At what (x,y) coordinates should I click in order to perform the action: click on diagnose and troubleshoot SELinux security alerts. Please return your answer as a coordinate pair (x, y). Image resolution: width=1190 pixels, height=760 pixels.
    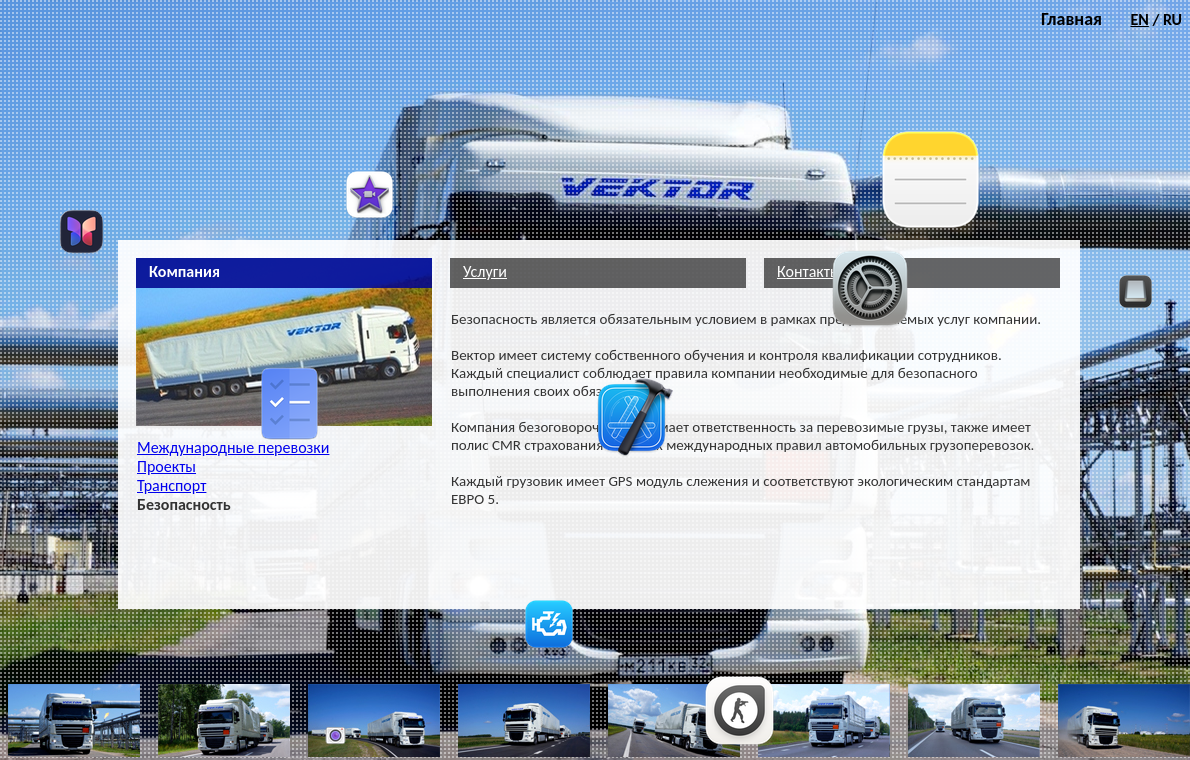
    Looking at the image, I should click on (549, 624).